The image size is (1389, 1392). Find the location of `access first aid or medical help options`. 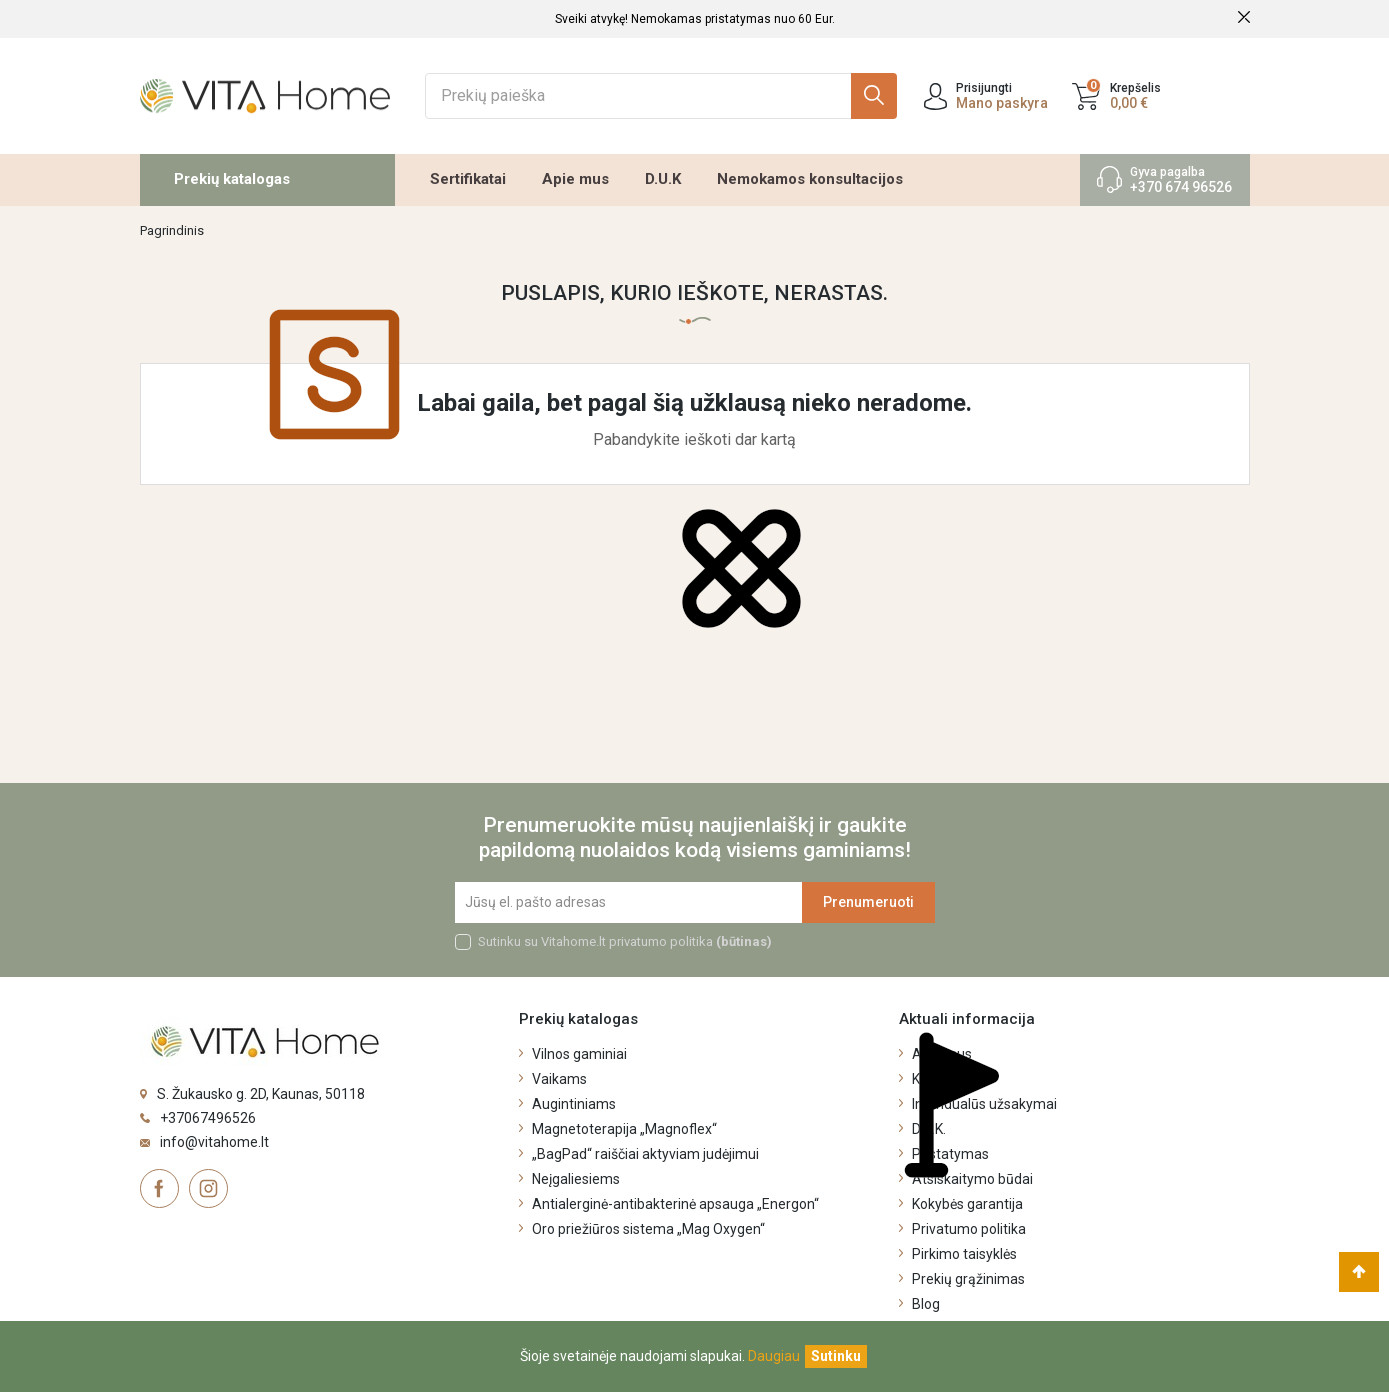

access first aid or medical help options is located at coordinates (741, 568).